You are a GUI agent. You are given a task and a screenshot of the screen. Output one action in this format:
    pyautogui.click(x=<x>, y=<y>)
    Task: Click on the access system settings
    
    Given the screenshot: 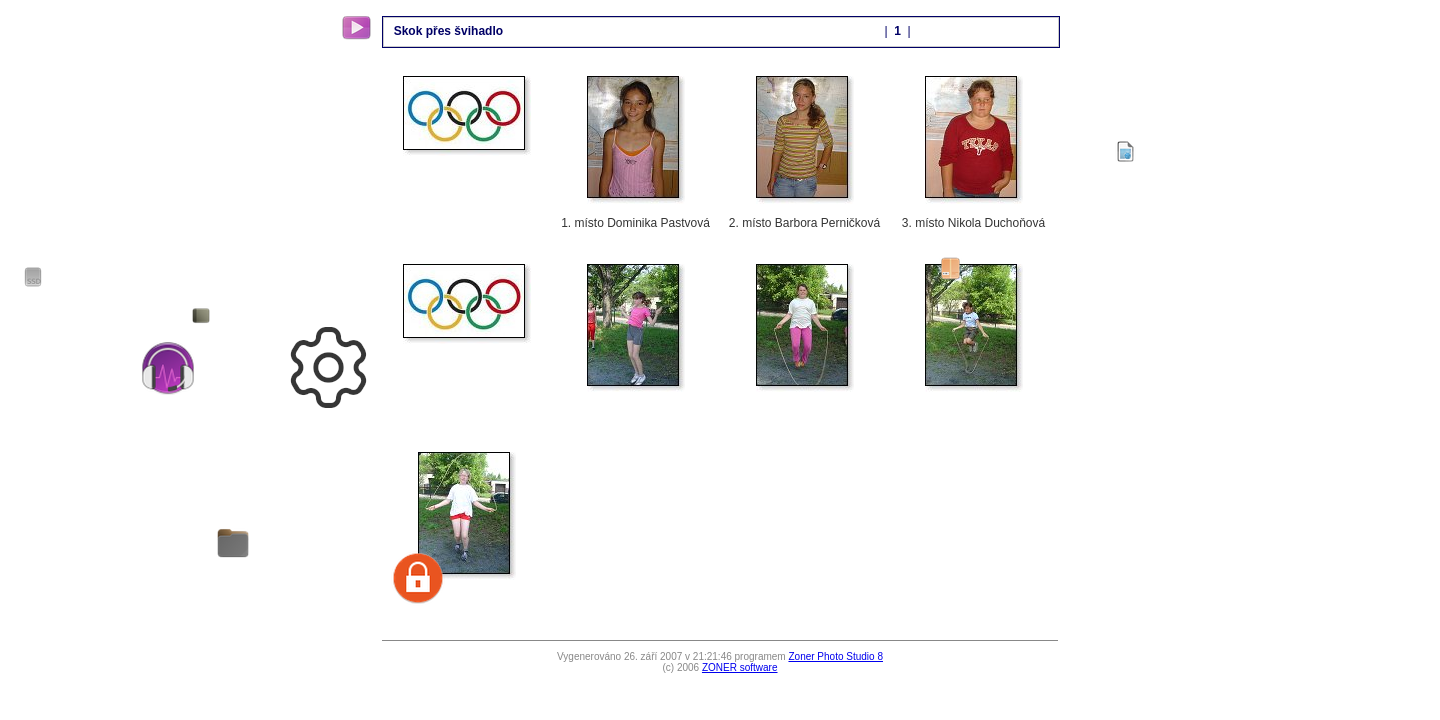 What is the action you would take?
    pyautogui.click(x=328, y=367)
    